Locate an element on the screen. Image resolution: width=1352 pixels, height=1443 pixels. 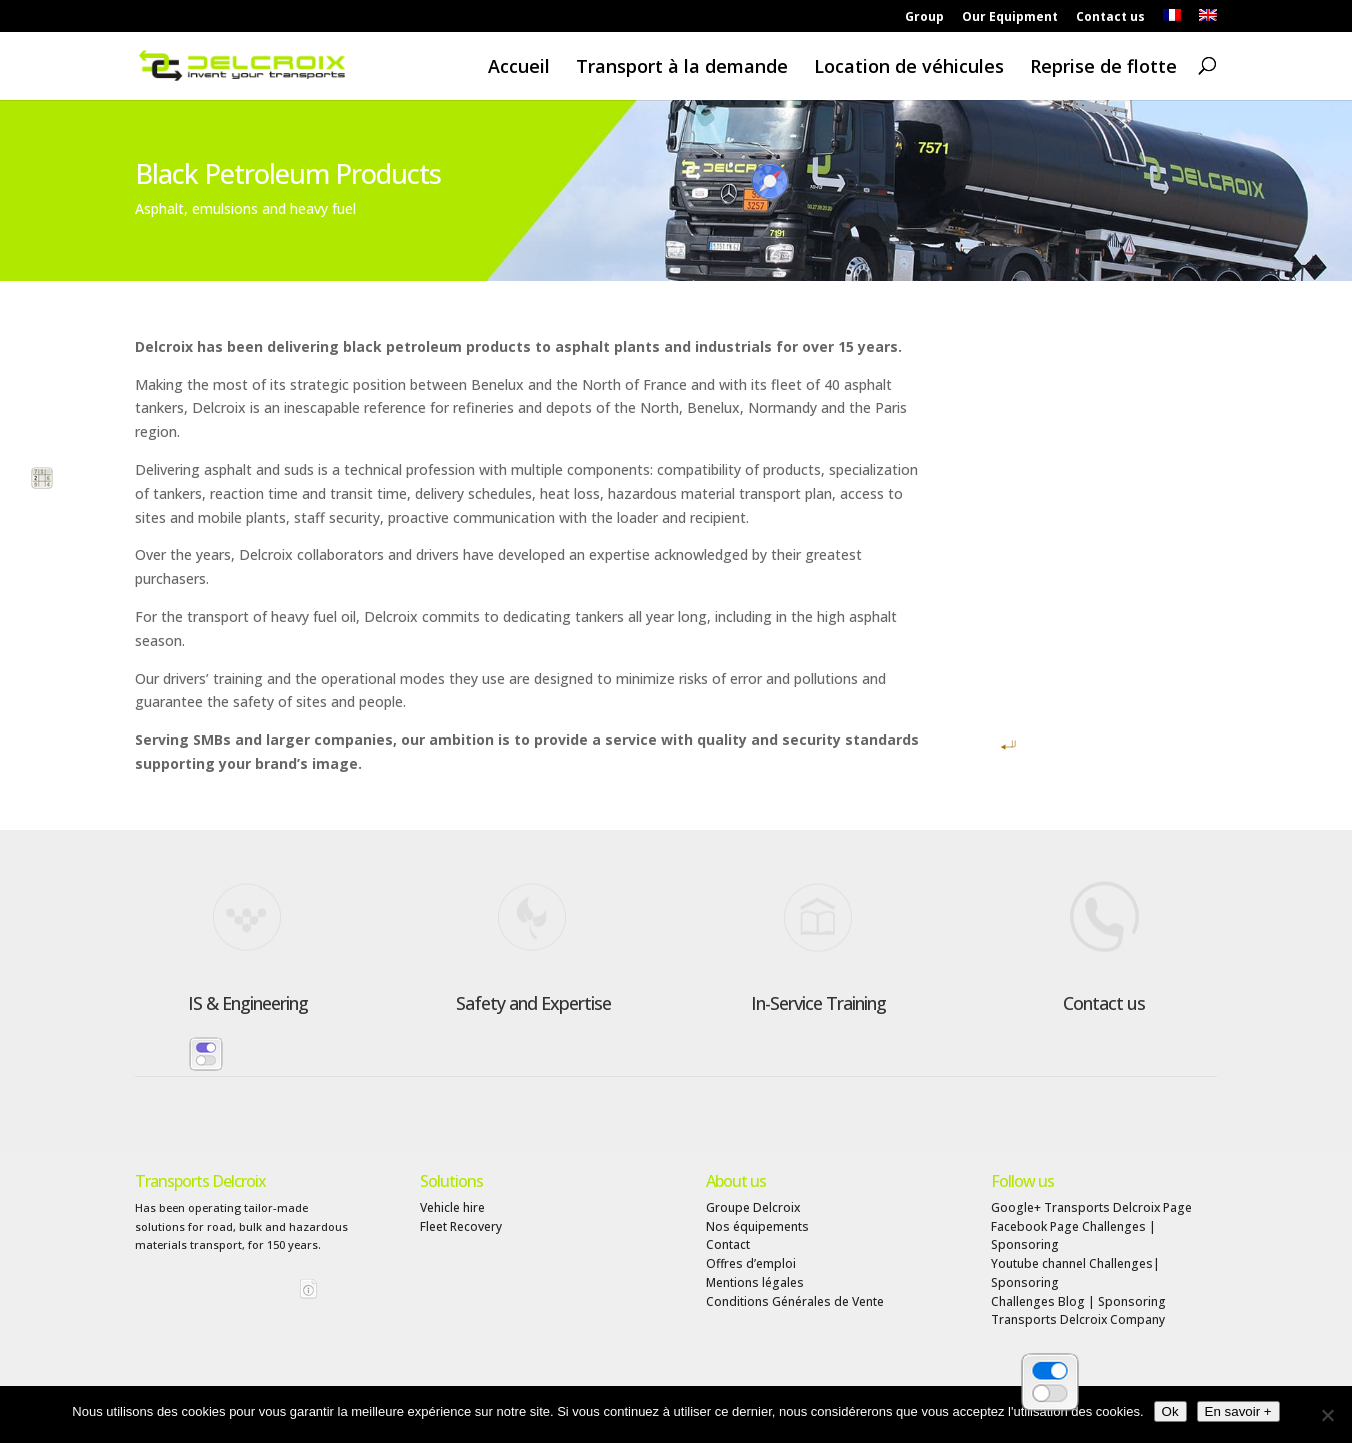
view the readme documentation file is located at coordinates (308, 1288).